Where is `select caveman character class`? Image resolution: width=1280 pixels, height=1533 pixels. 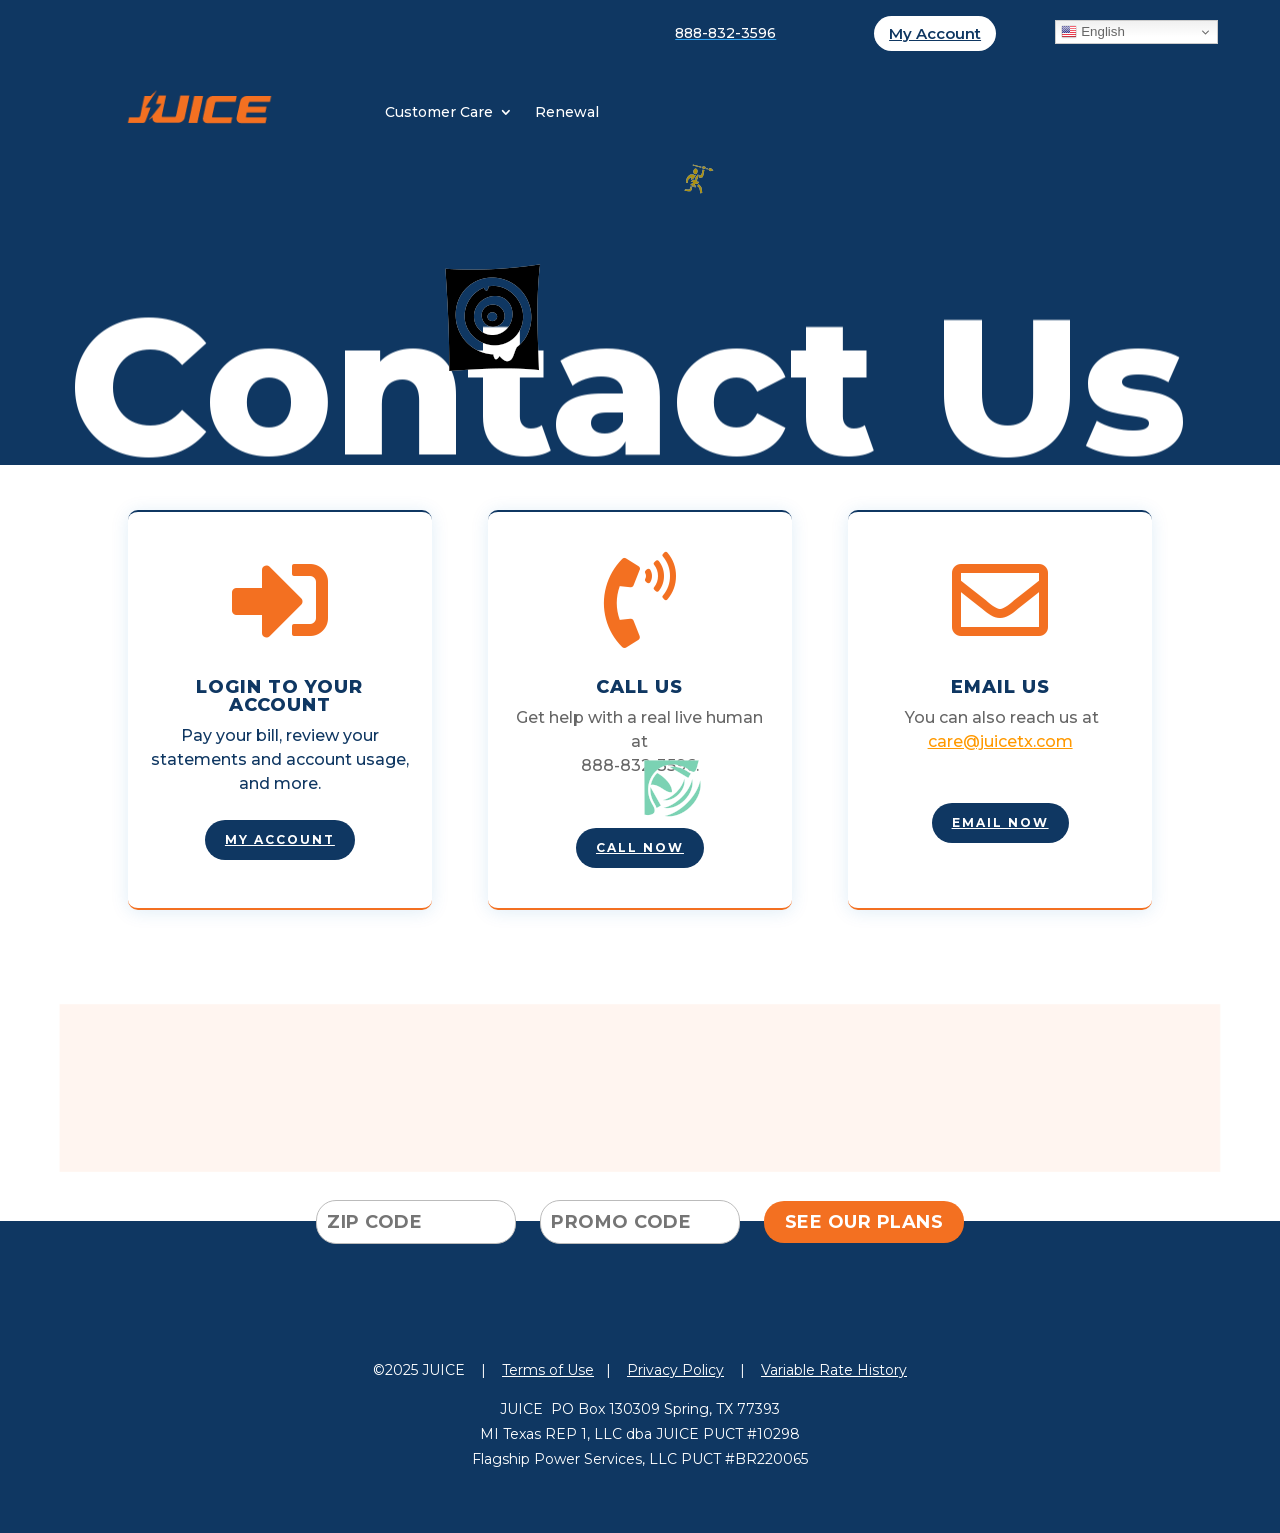
select caveman character class is located at coordinates (699, 179).